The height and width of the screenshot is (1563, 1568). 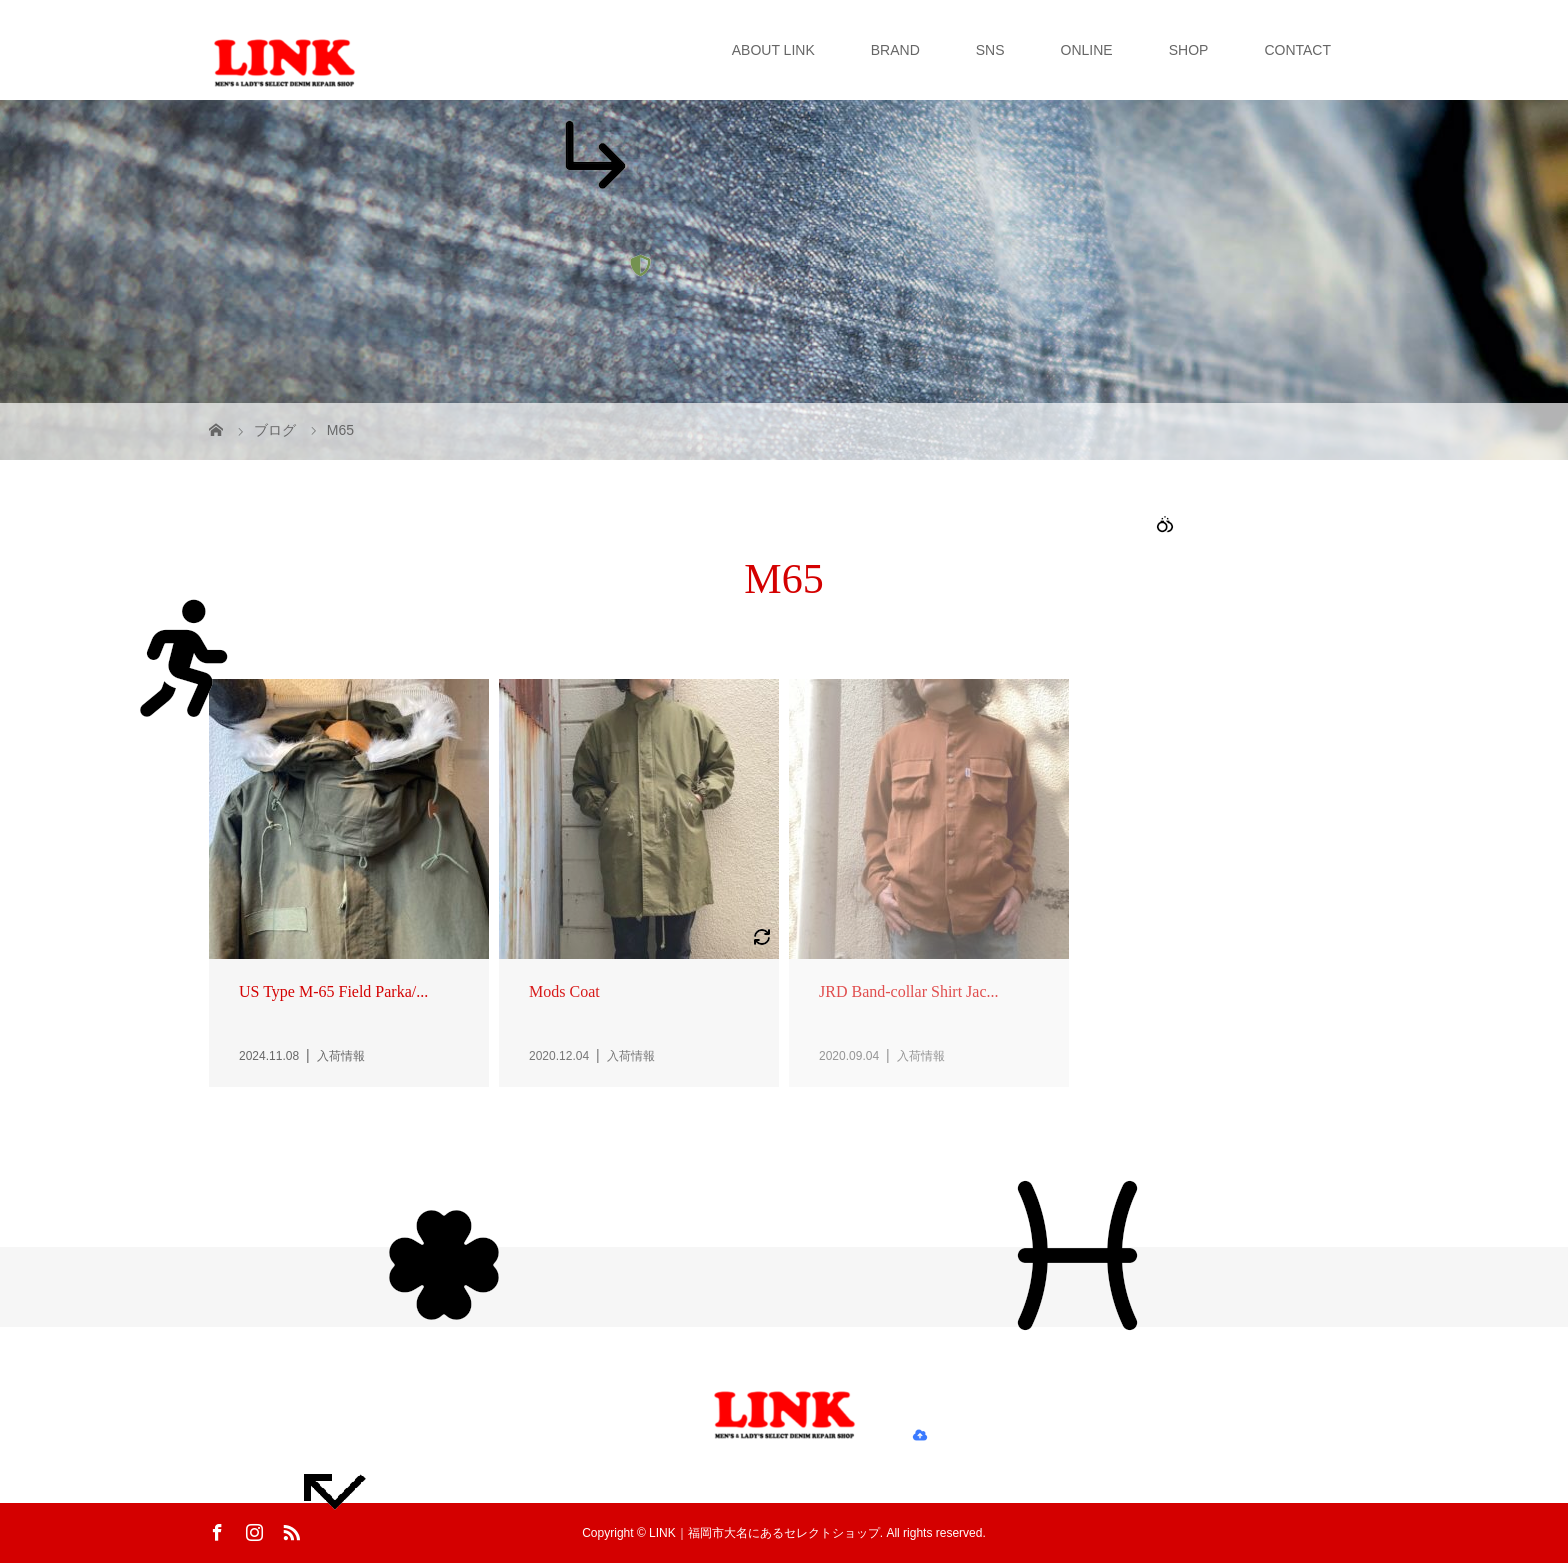 I want to click on upload a file to the cloud, so click(x=920, y=1435).